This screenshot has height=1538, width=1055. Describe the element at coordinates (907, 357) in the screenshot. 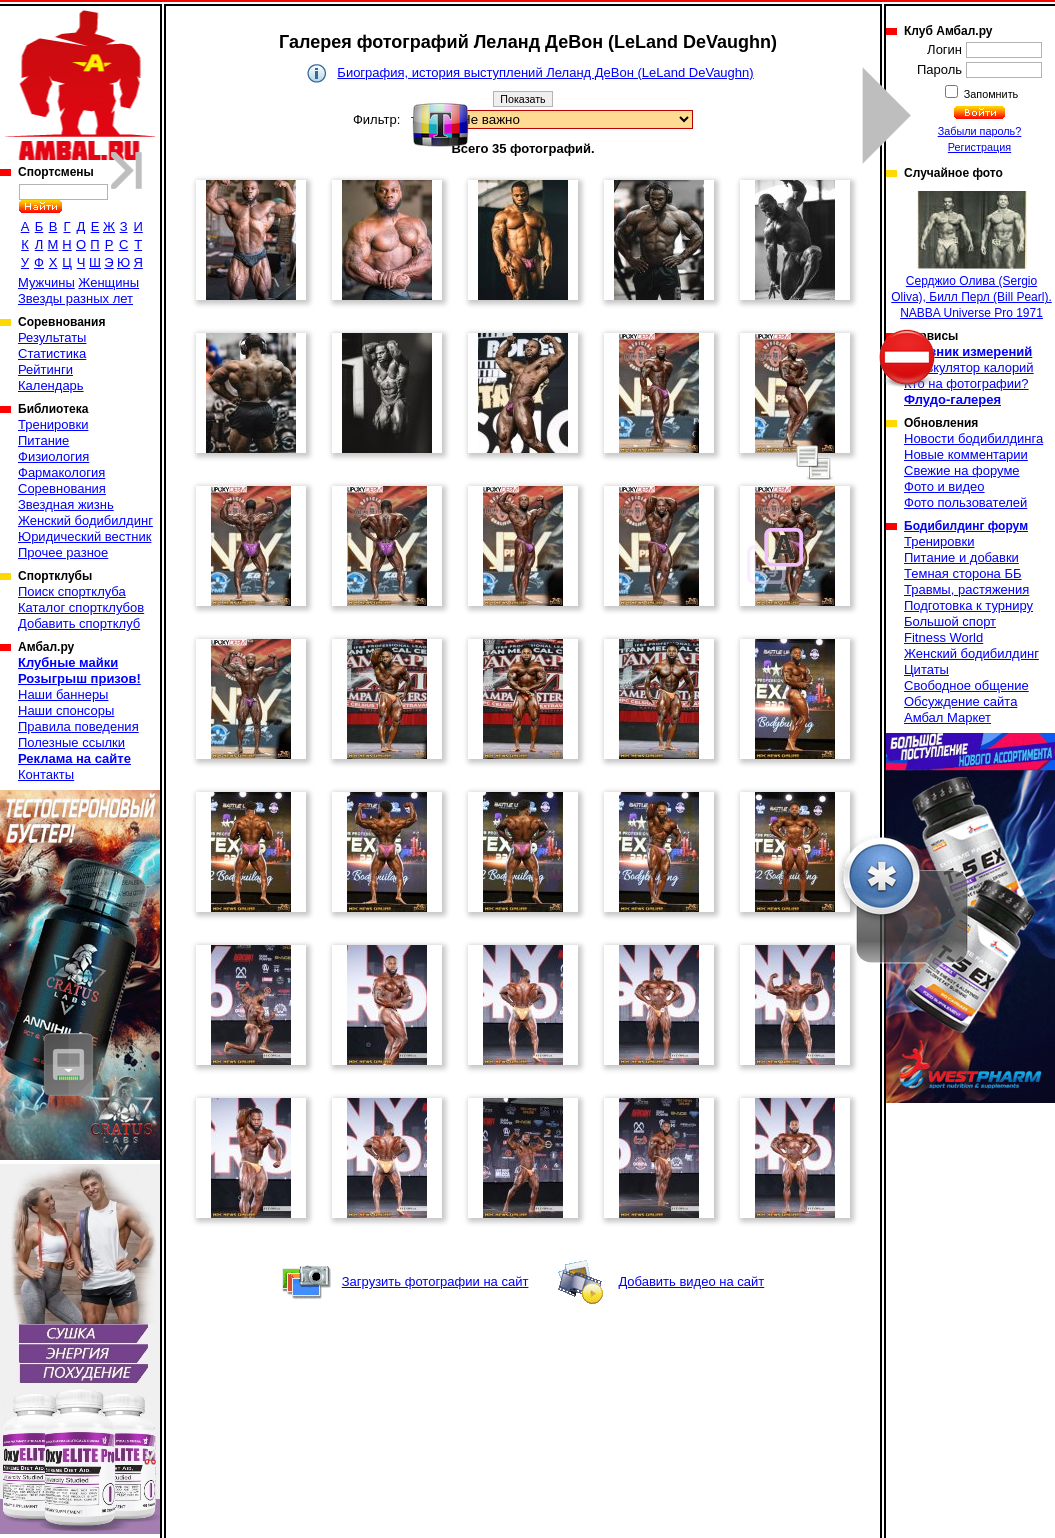

I see `indicates an error or critical issue has occurred` at that location.